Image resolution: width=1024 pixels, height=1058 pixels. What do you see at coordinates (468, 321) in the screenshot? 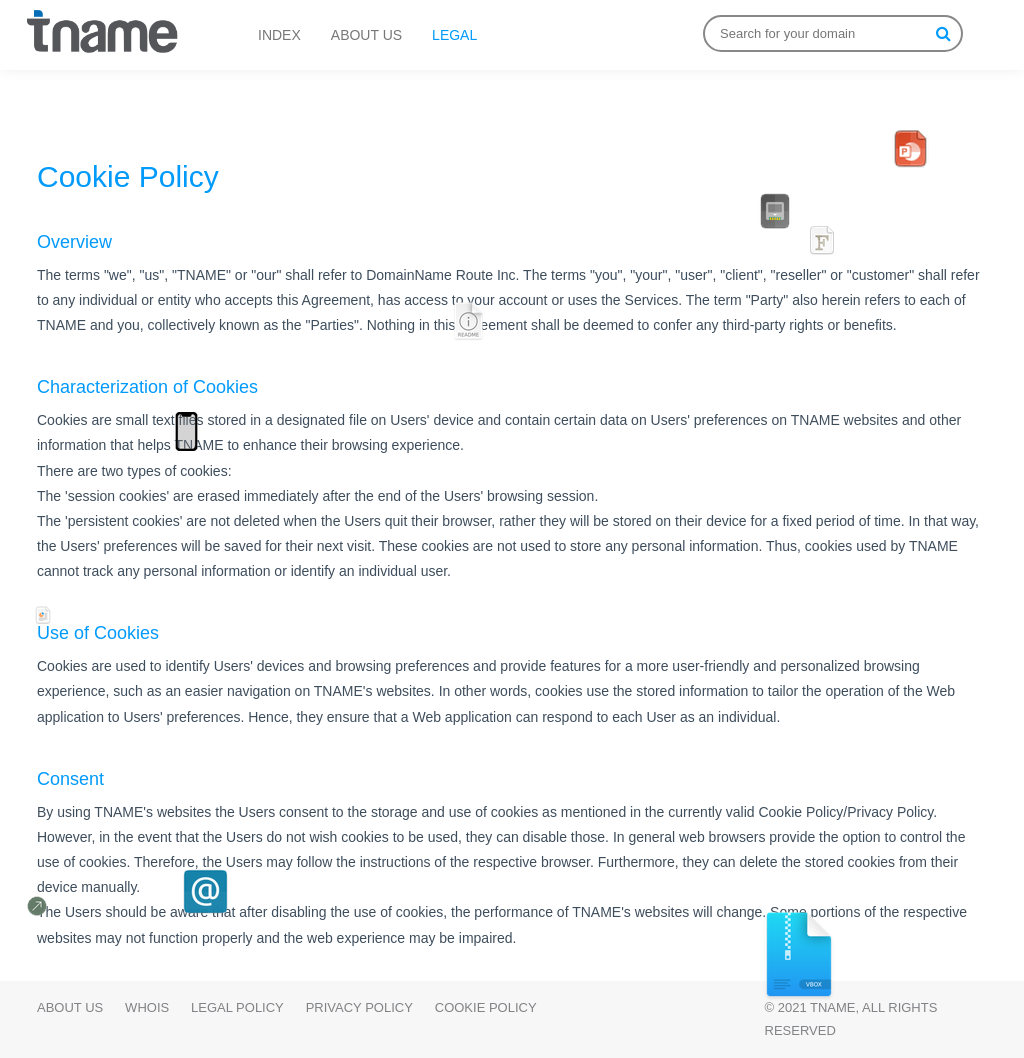
I see `open readme documentation file` at bounding box center [468, 321].